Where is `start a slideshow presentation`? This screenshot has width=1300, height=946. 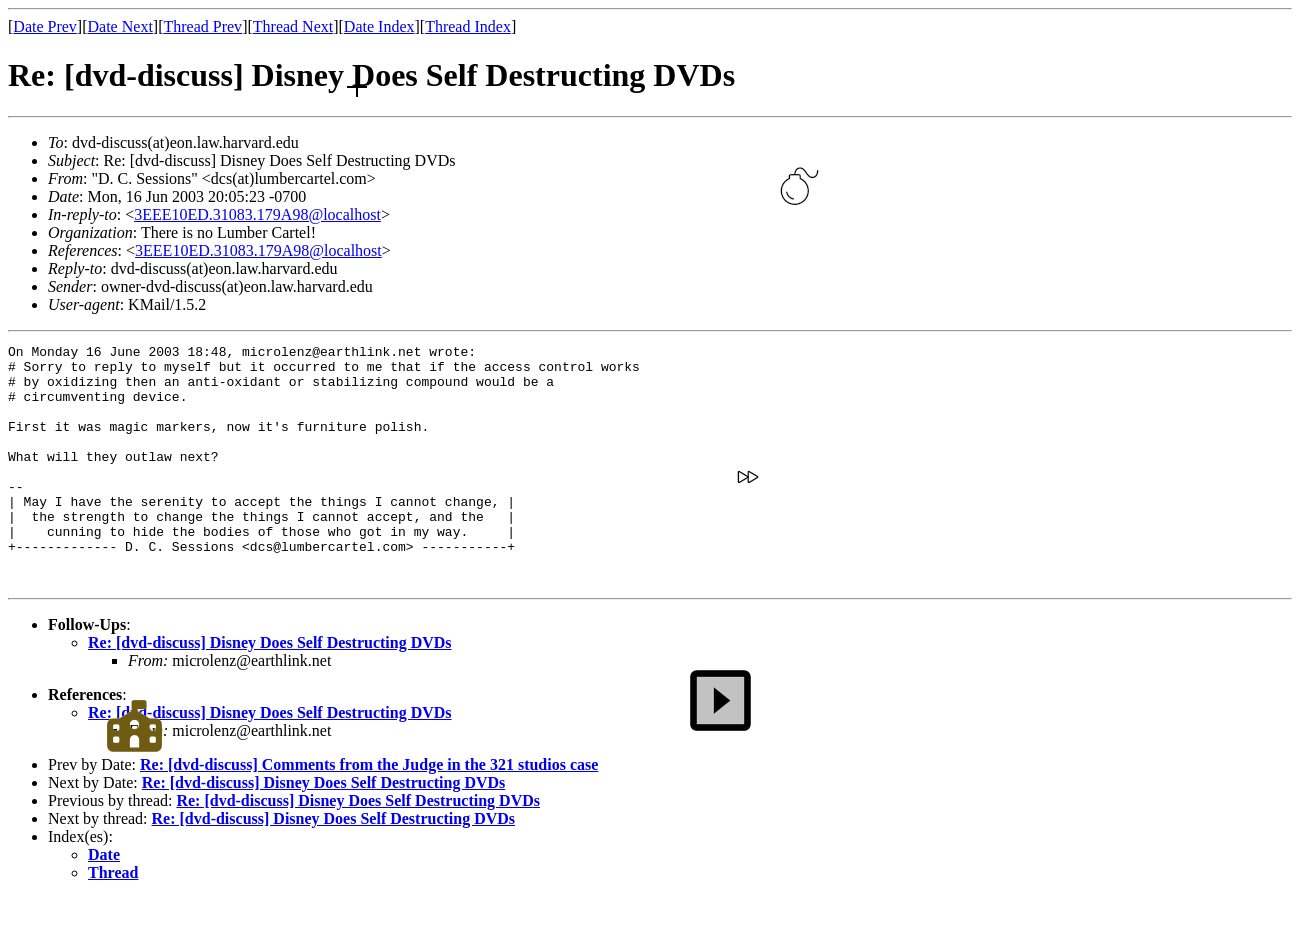
start a slideshow presentation is located at coordinates (720, 700).